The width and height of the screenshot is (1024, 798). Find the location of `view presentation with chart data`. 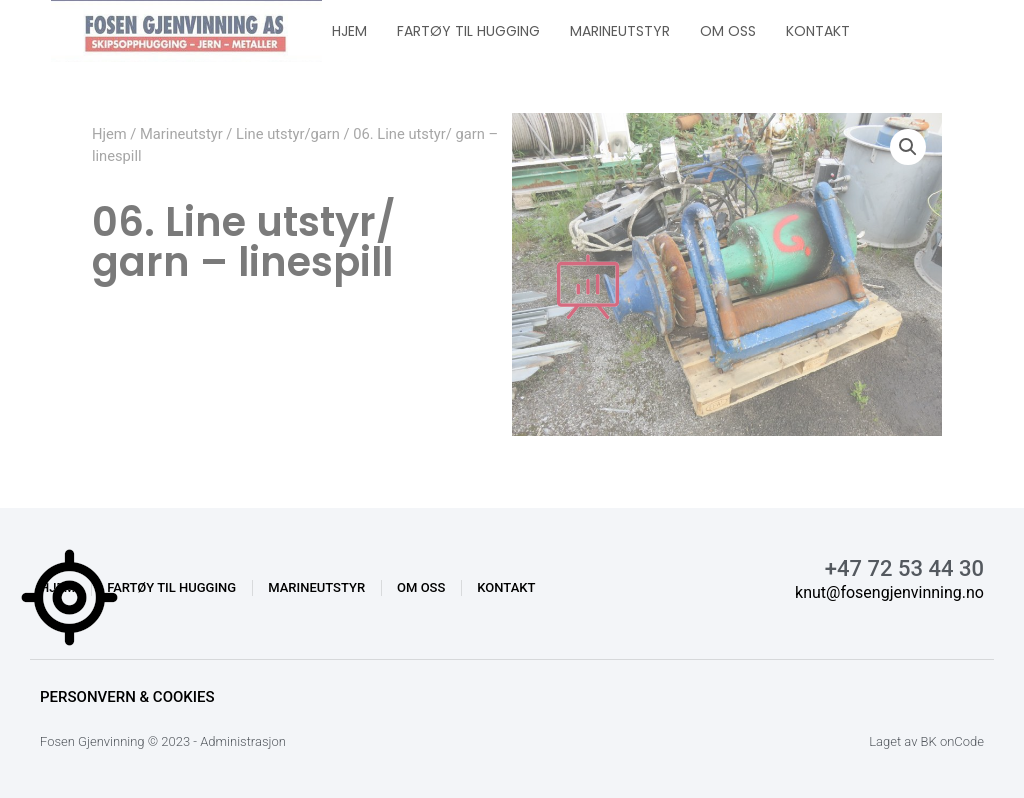

view presentation with chart data is located at coordinates (588, 288).